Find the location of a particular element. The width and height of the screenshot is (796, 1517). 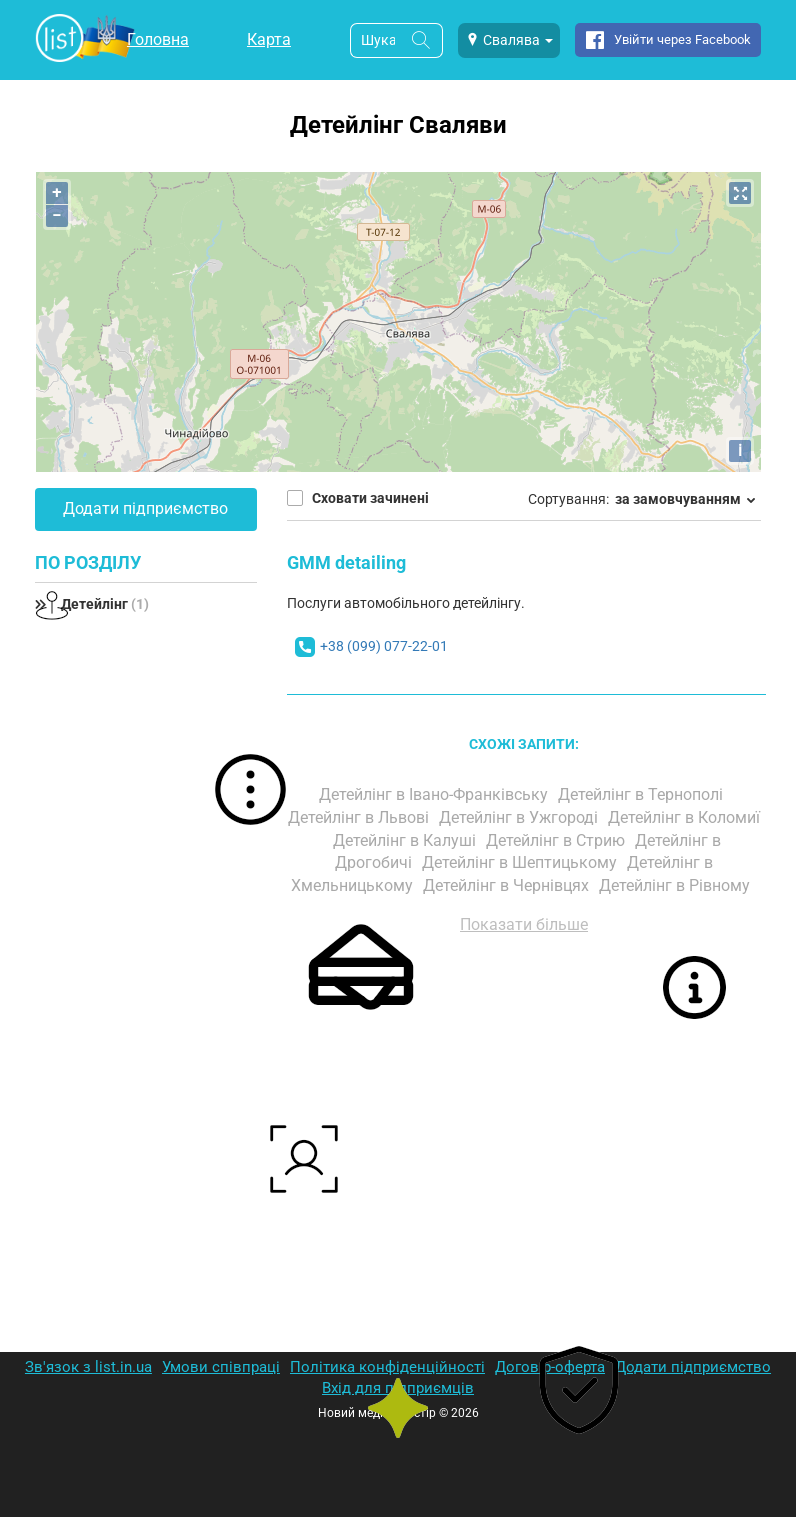

indicates AI-generated or enhanced content is located at coordinates (398, 1408).